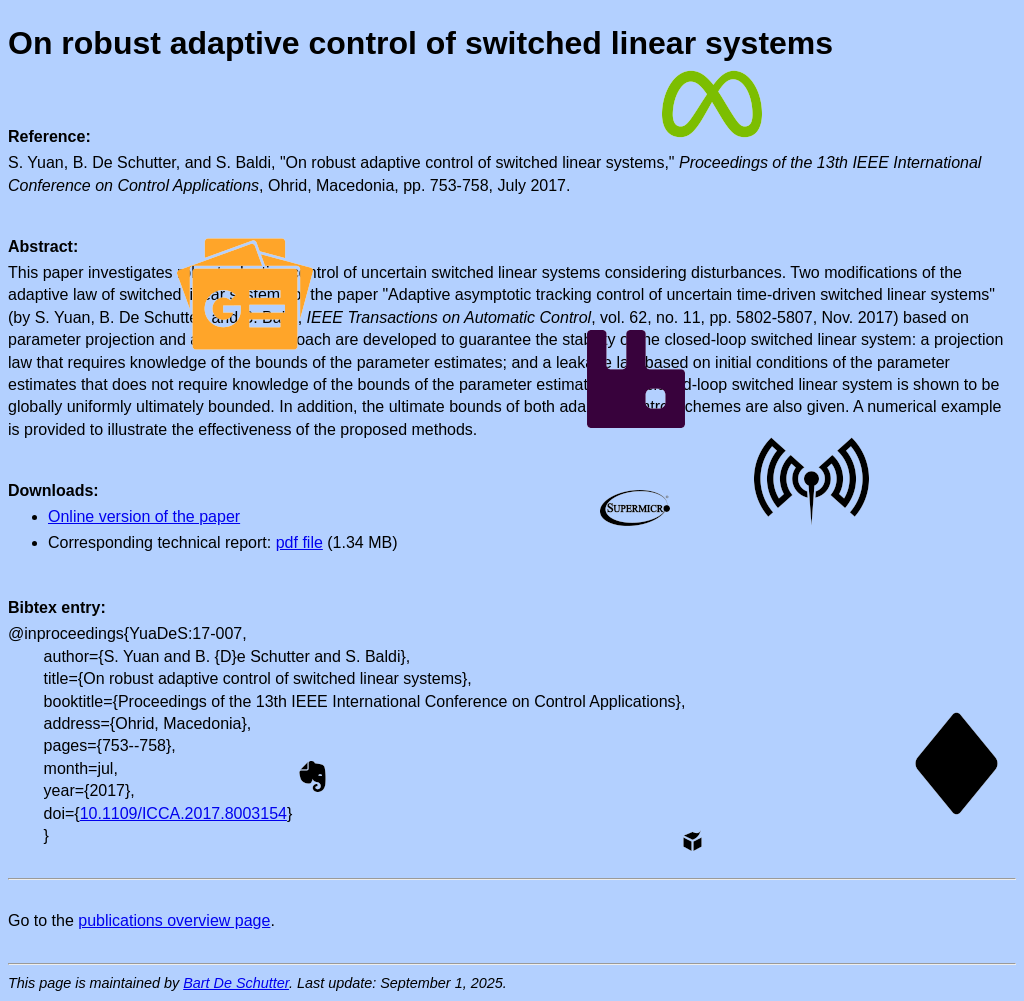 Image resolution: width=1024 pixels, height=1001 pixels. Describe the element at coordinates (712, 104) in the screenshot. I see `Meta company logo` at that location.